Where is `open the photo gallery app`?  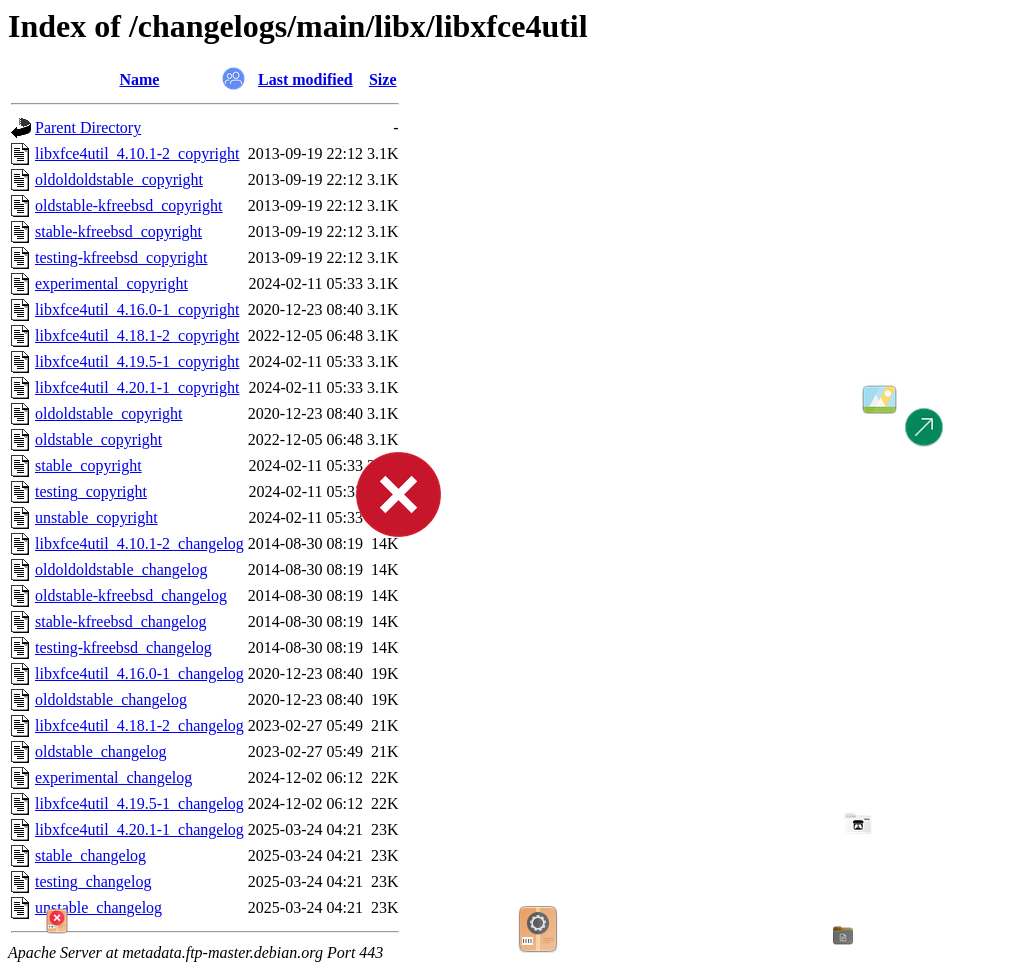
open the photo gallery app is located at coordinates (879, 399).